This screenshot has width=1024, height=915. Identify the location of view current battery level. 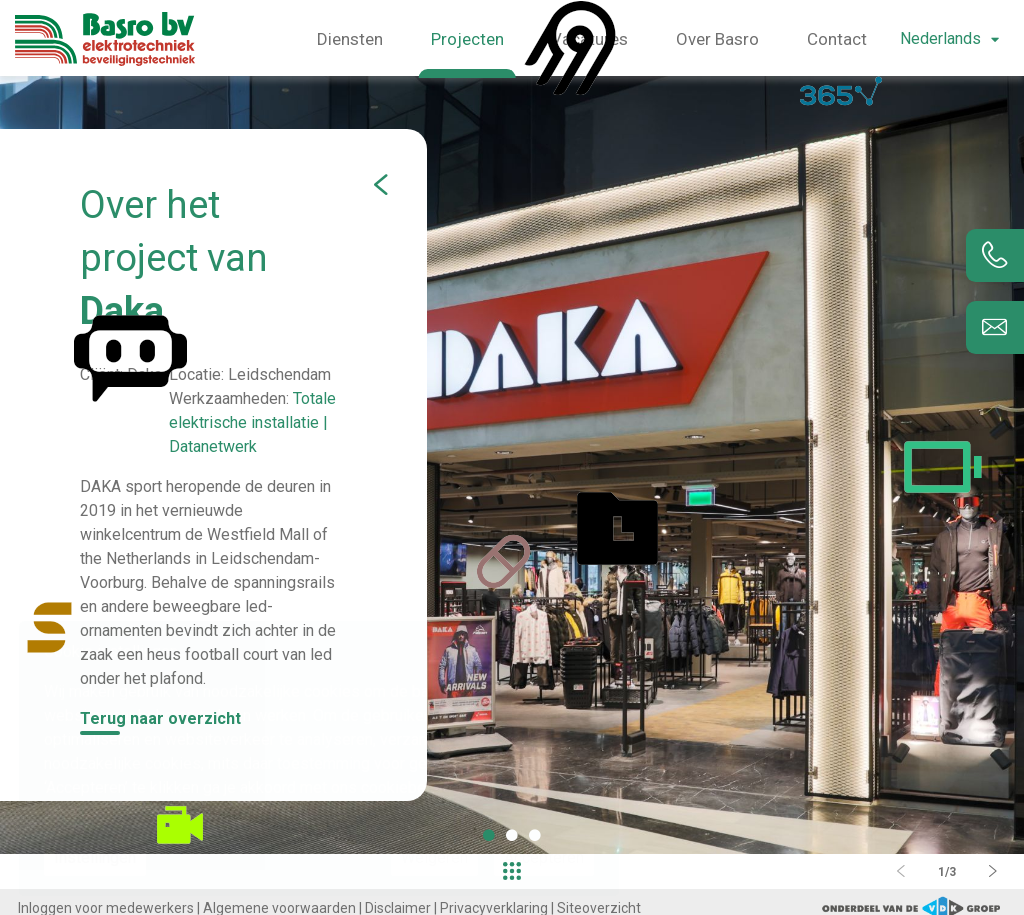
(941, 467).